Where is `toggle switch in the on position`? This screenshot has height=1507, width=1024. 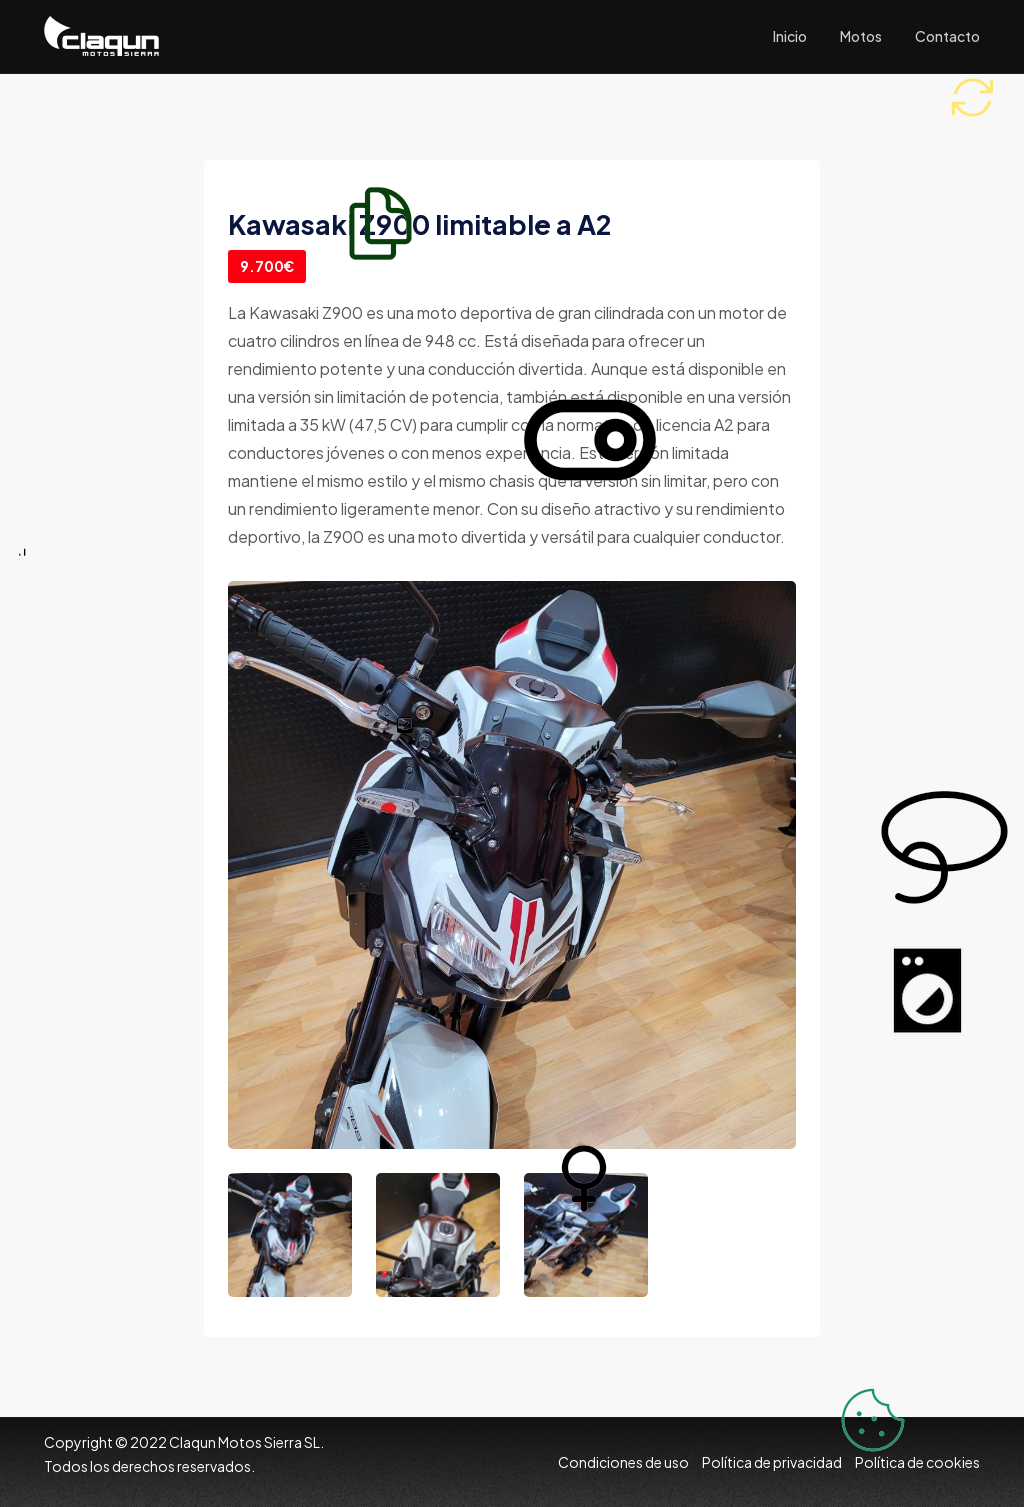
toggle switch in the on position is located at coordinates (590, 440).